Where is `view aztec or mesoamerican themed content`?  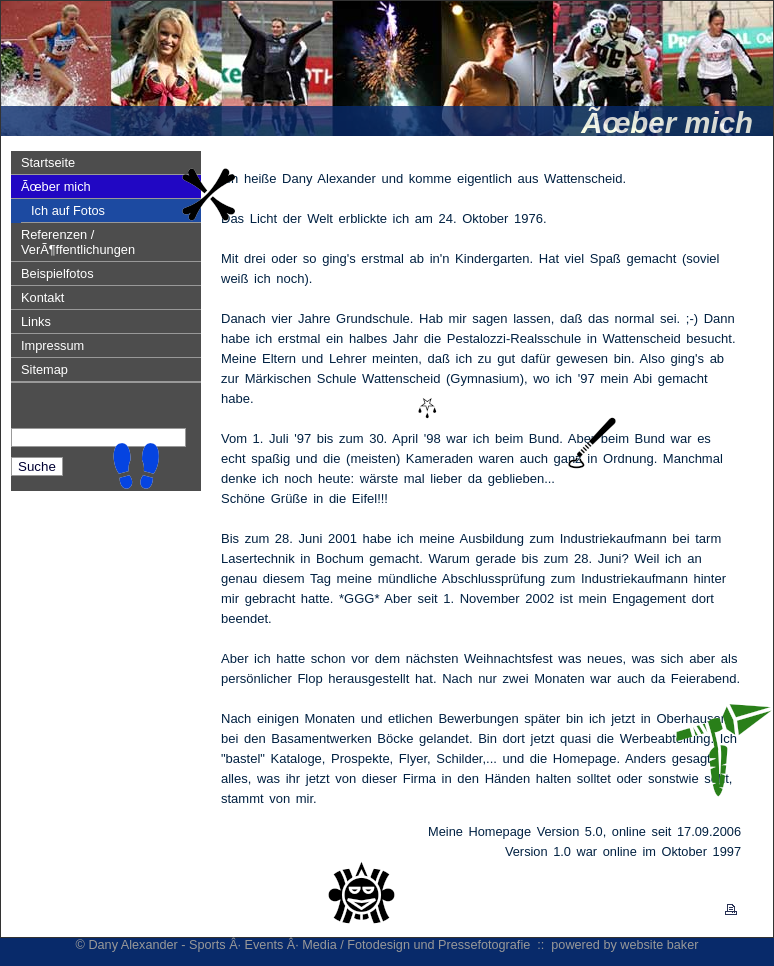 view aztec or mesoamerican themed content is located at coordinates (361, 892).